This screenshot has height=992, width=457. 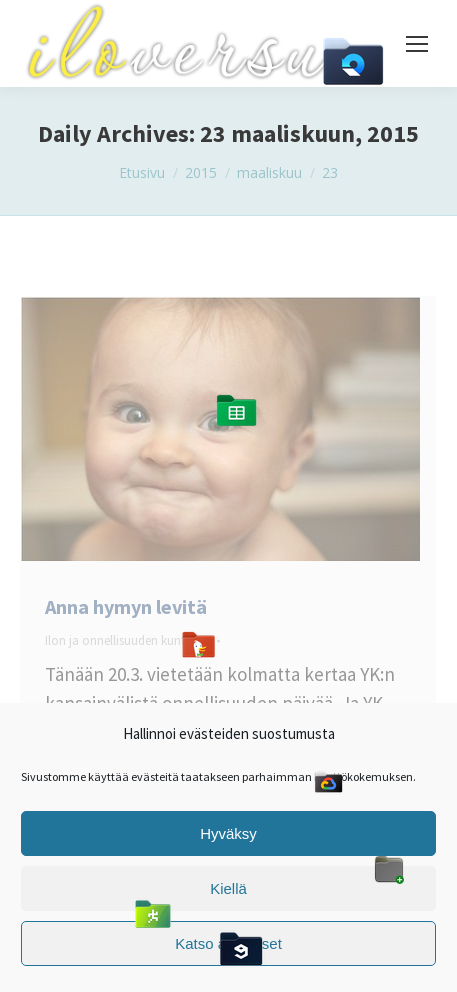 I want to click on open DuckDuckGo browser downloads folder, so click(x=198, y=645).